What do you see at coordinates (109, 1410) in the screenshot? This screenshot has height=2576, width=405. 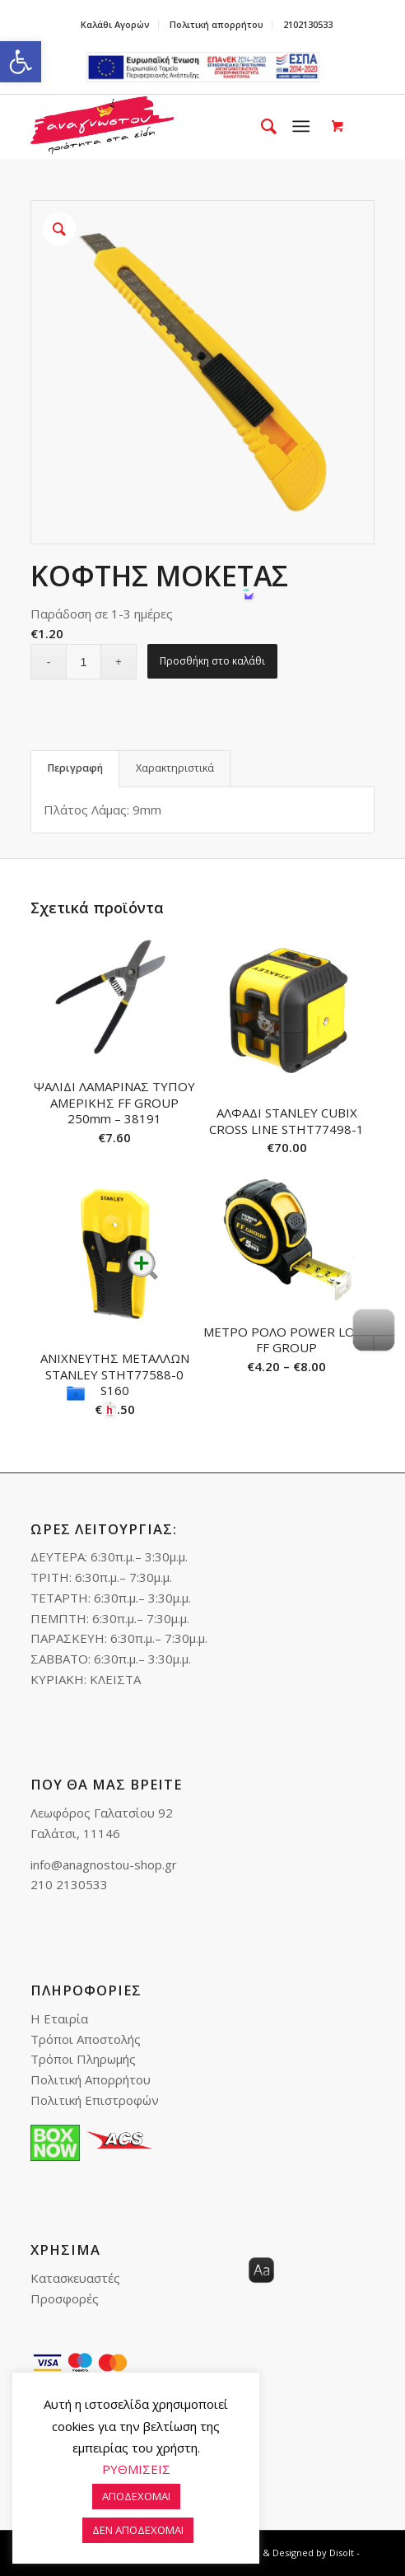 I see `a C/C++ header file (.h)` at bounding box center [109, 1410].